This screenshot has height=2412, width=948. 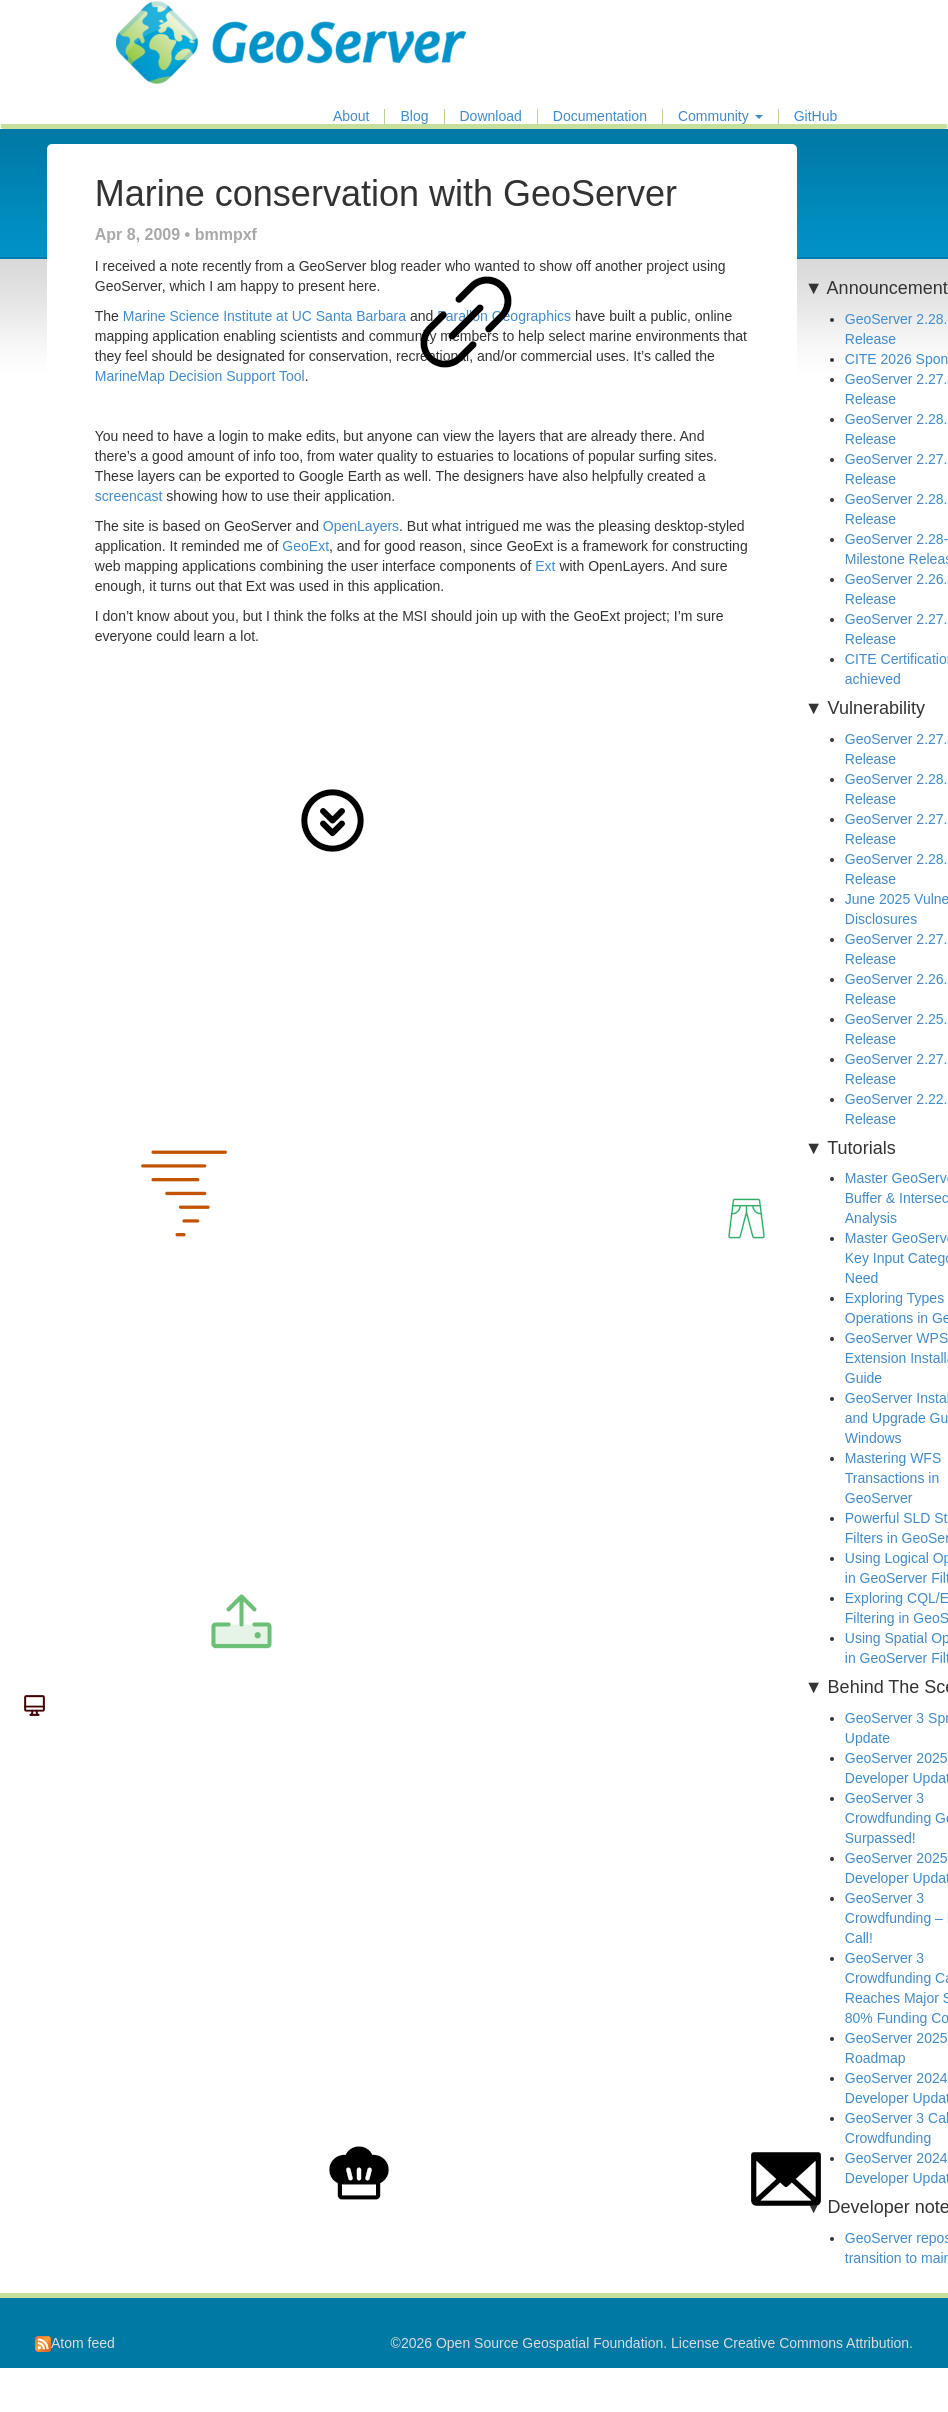 What do you see at coordinates (746, 1218) in the screenshot?
I see `browse pants or bottoms category` at bounding box center [746, 1218].